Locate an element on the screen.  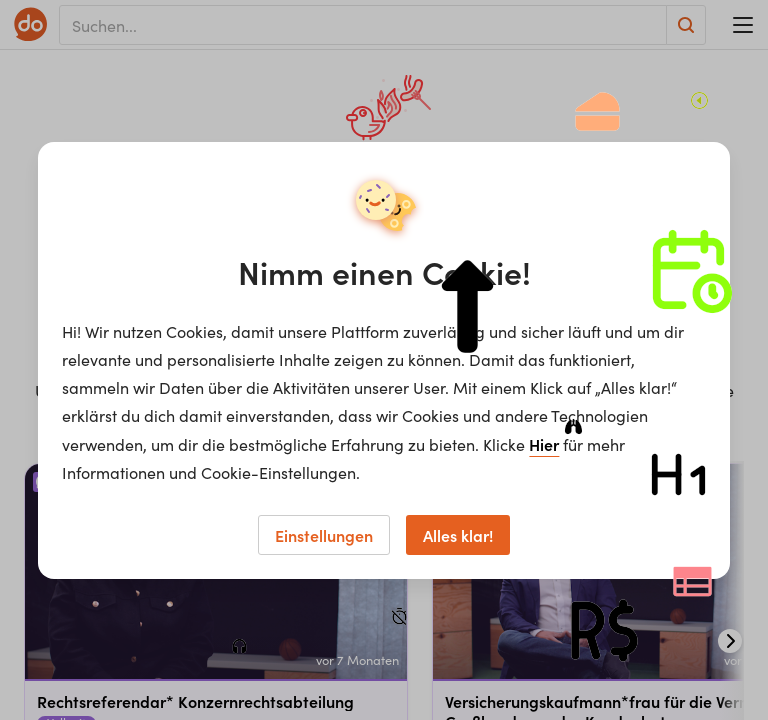
go back to the previous screen is located at coordinates (699, 100).